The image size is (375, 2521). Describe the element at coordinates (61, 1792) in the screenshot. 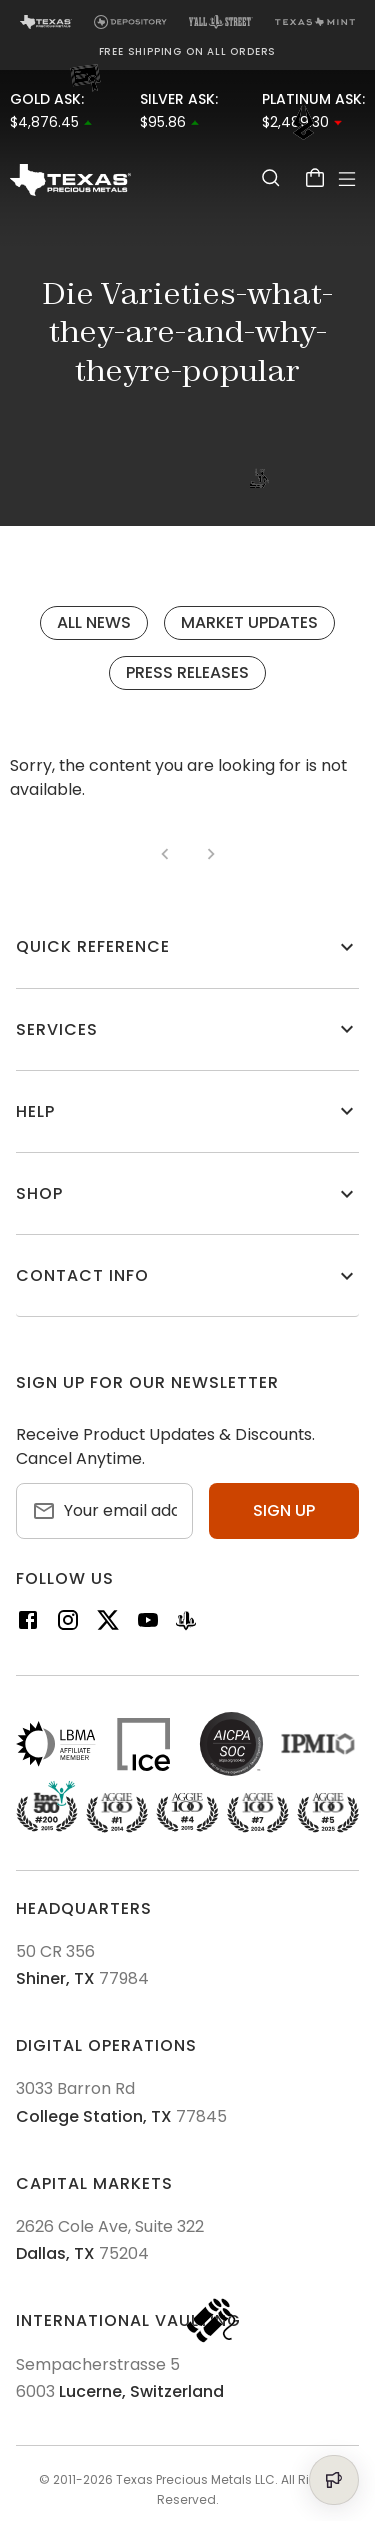

I see `indicates a trap or hazard in gameplay` at that location.